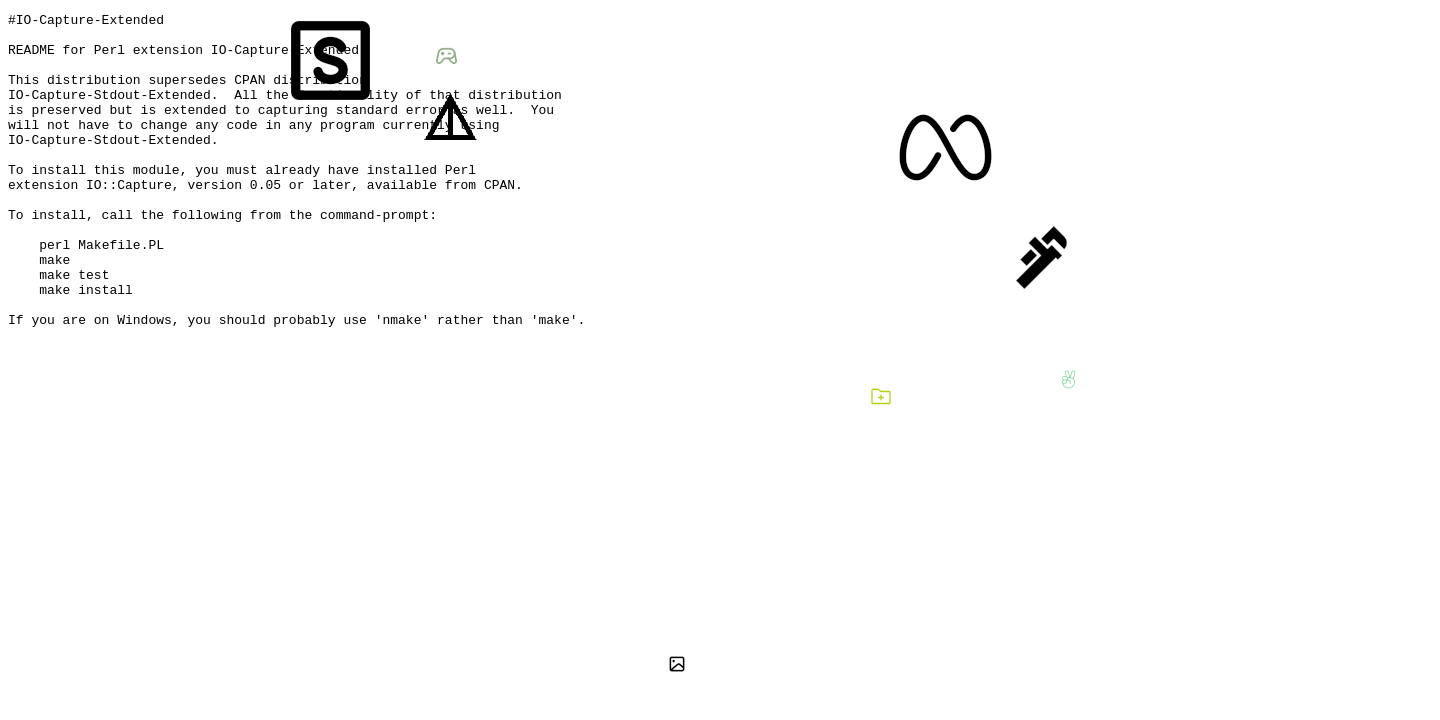 This screenshot has width=1440, height=720. What do you see at coordinates (330, 60) in the screenshot?
I see `access Stripe payment settings` at bounding box center [330, 60].